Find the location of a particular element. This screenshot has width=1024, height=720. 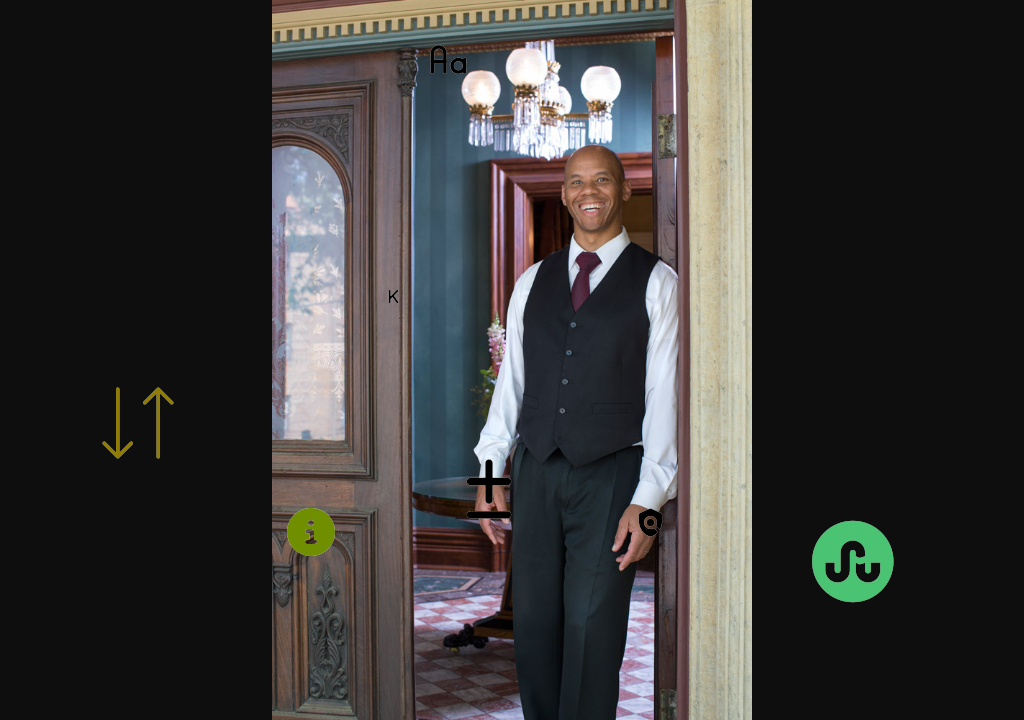

toggle between adding and subtracting values is located at coordinates (489, 489).